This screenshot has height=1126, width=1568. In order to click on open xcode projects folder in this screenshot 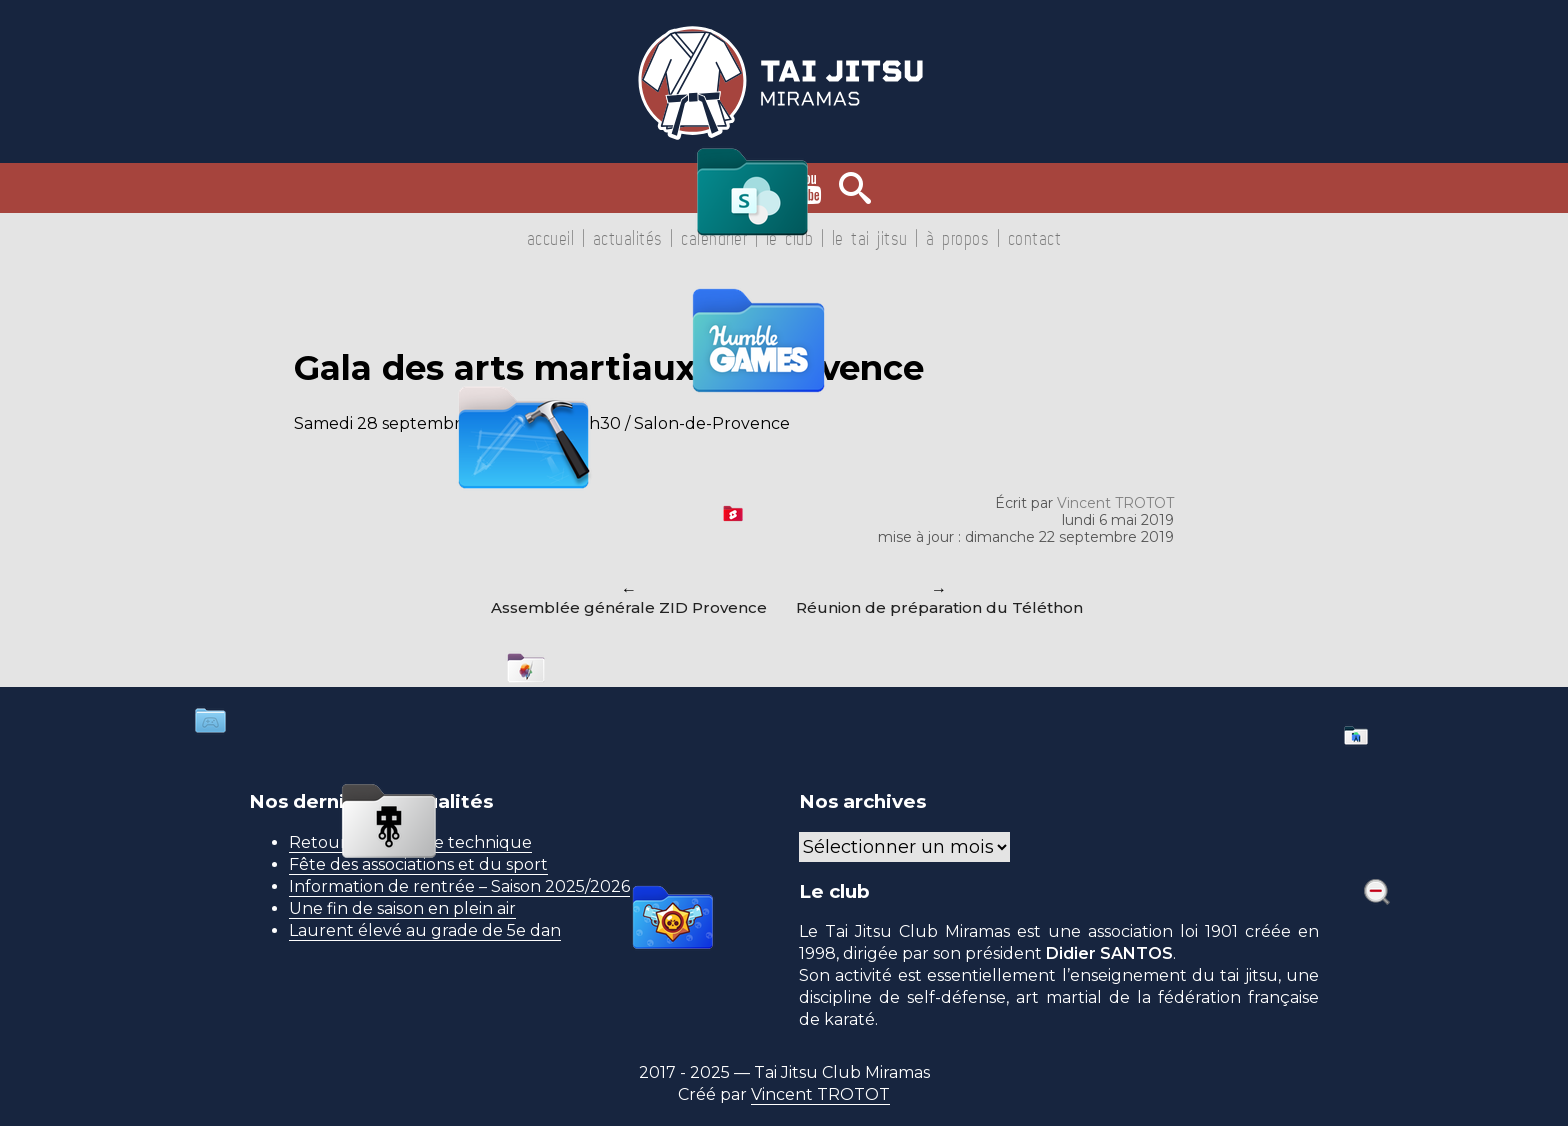, I will do `click(523, 441)`.